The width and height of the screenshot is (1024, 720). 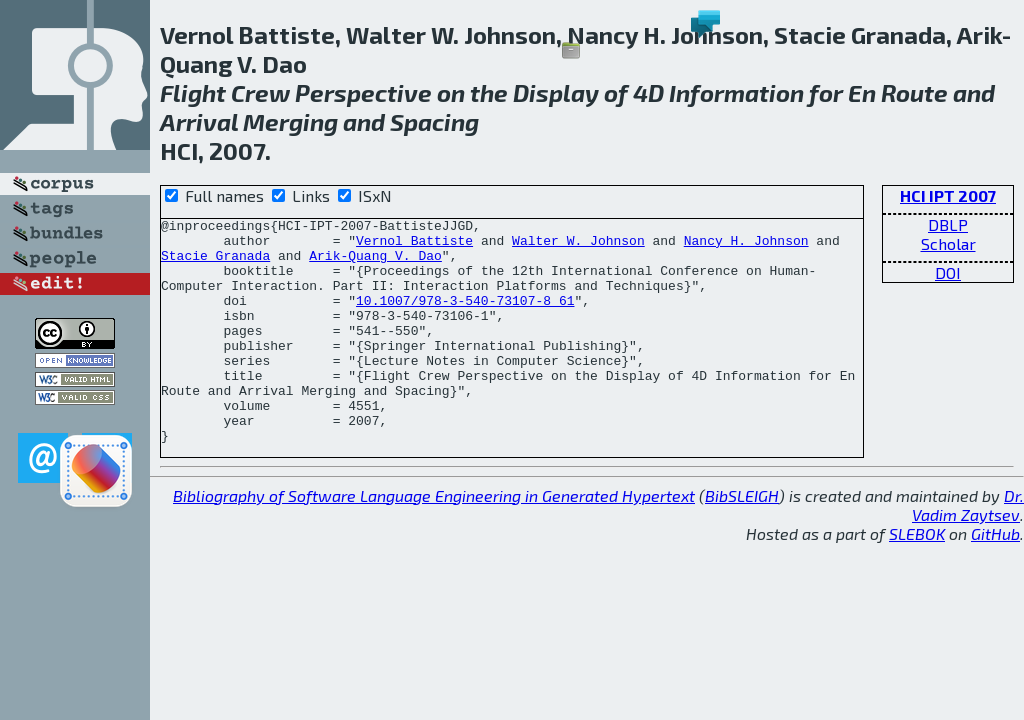 What do you see at coordinates (705, 23) in the screenshot?
I see `open the virtual agents app` at bounding box center [705, 23].